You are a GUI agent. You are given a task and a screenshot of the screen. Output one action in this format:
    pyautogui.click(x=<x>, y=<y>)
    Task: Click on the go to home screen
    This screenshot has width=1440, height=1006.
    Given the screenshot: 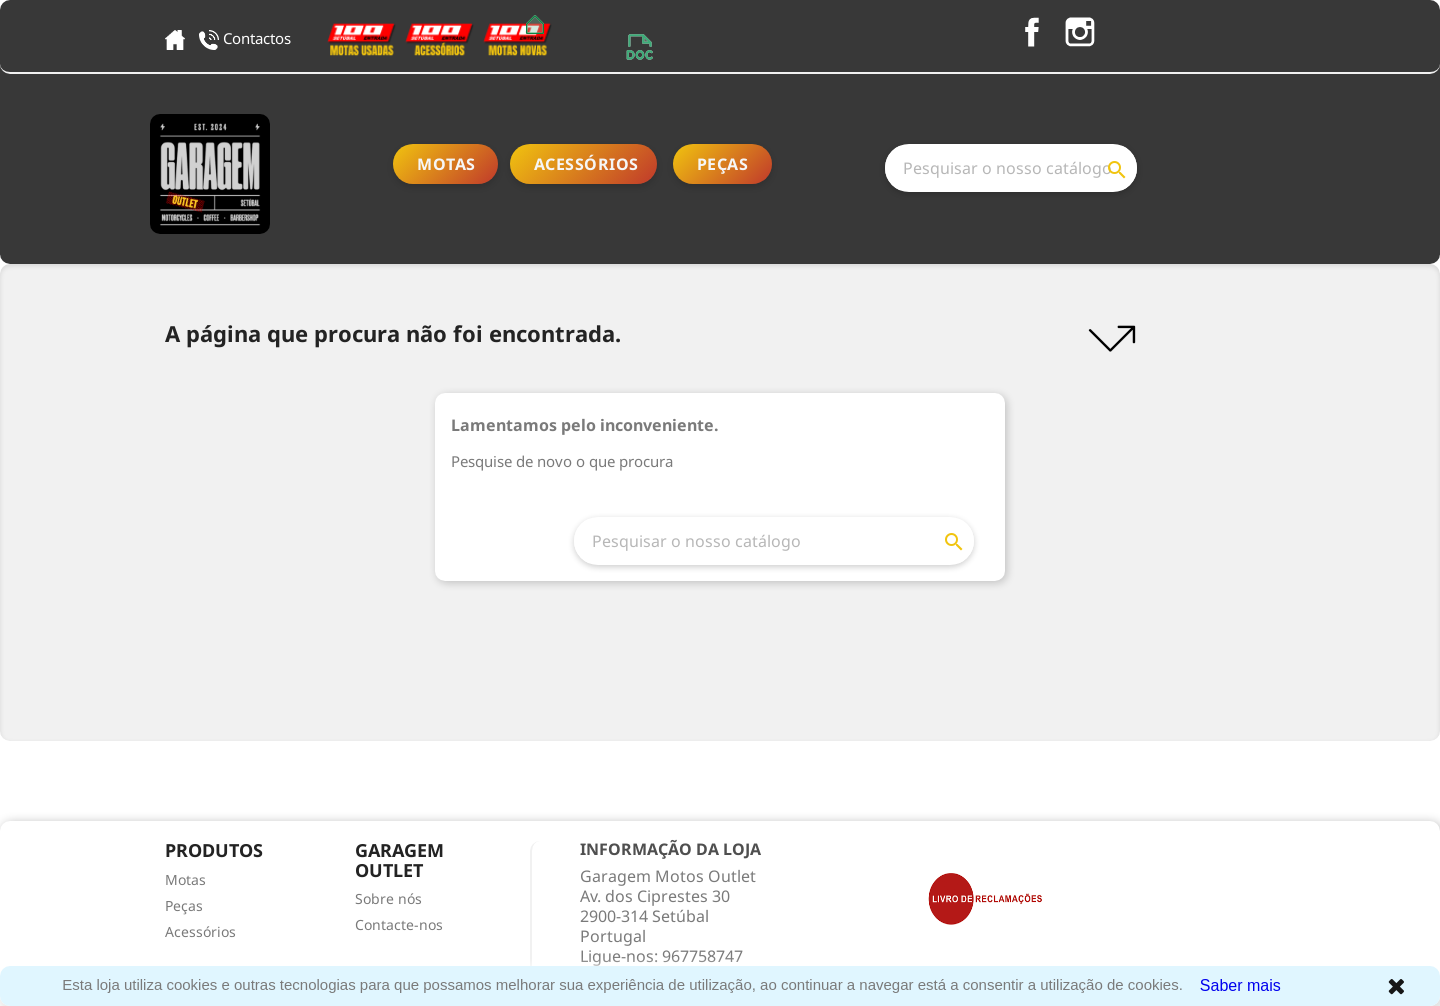 What is the action you would take?
    pyautogui.click(x=535, y=25)
    